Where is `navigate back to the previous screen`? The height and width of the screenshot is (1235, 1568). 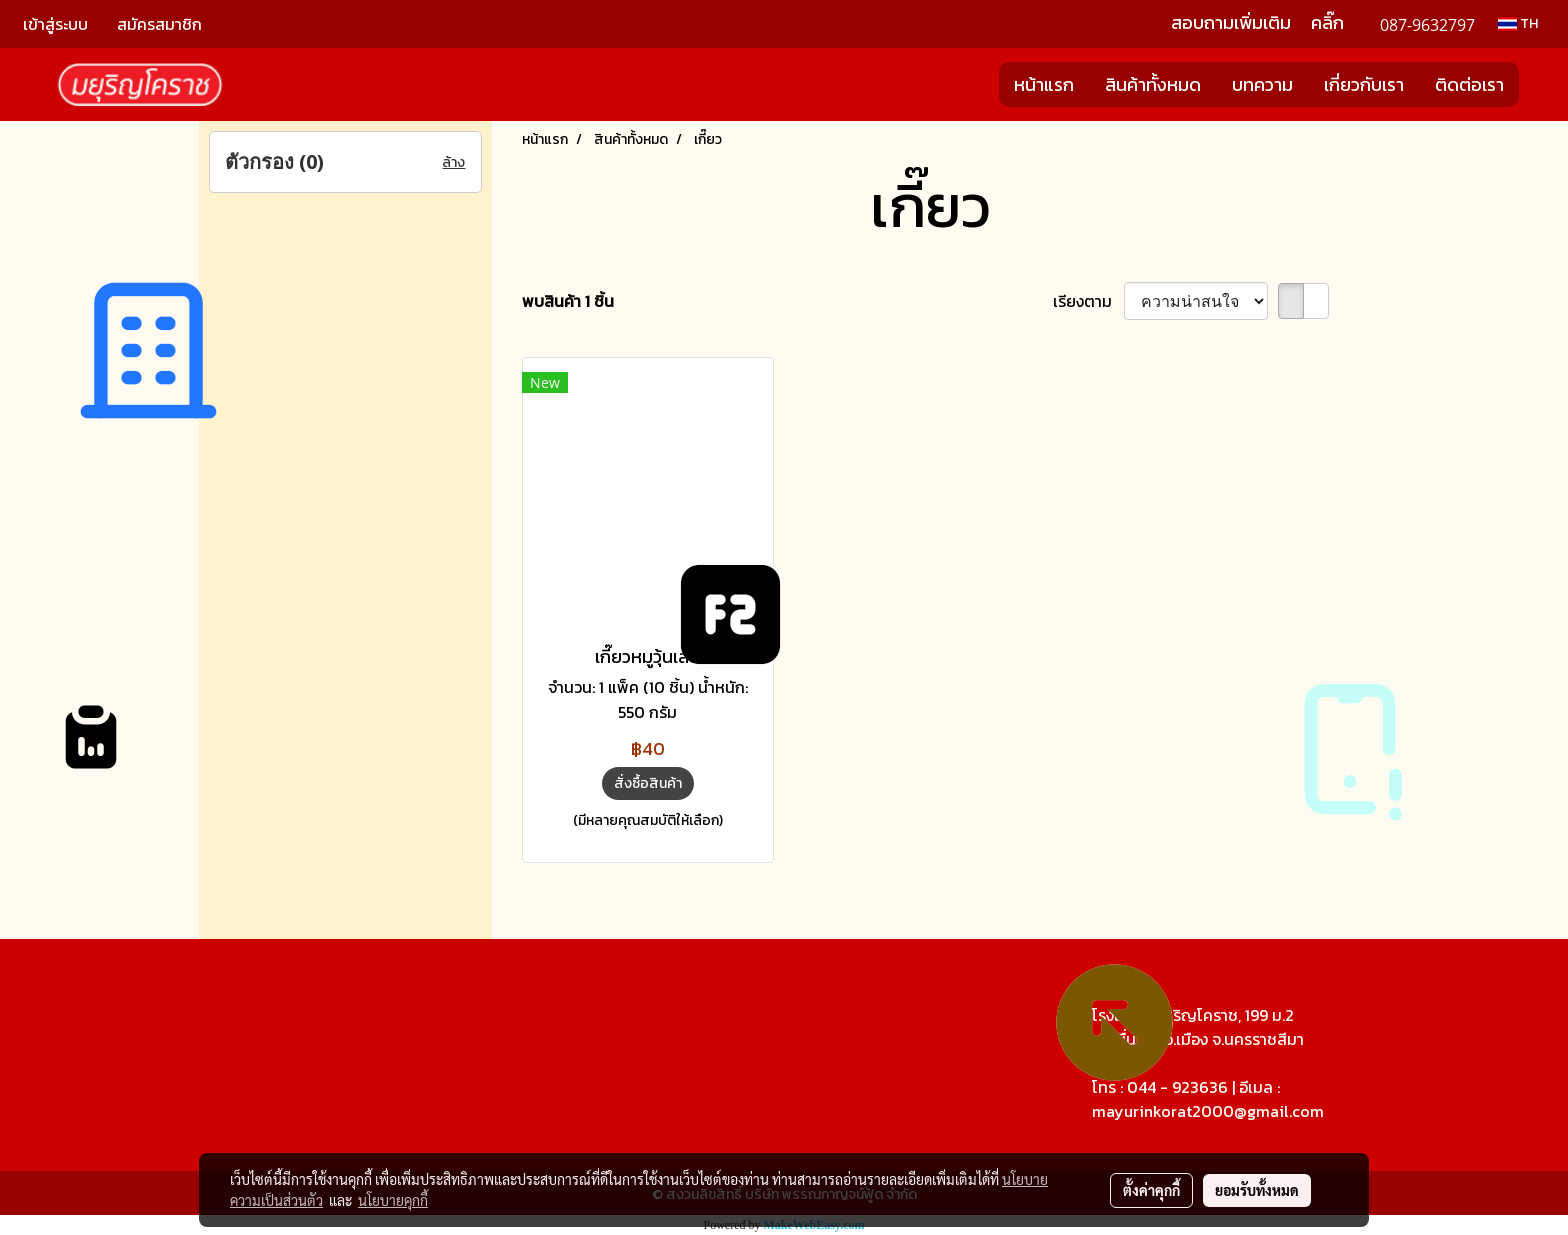
navigate back to the previous screen is located at coordinates (1114, 1022).